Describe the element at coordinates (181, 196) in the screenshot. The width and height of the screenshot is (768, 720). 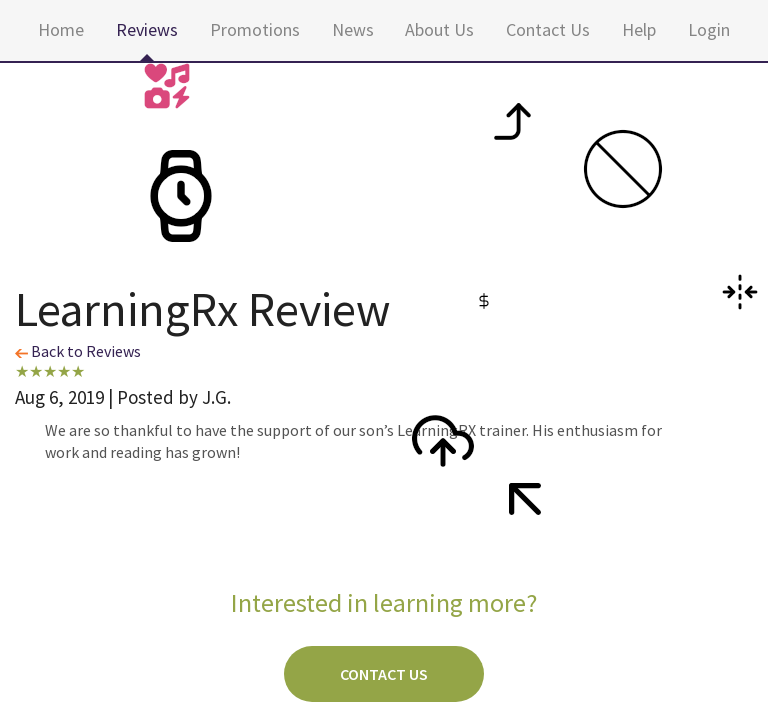
I see `view time or clock settings` at that location.